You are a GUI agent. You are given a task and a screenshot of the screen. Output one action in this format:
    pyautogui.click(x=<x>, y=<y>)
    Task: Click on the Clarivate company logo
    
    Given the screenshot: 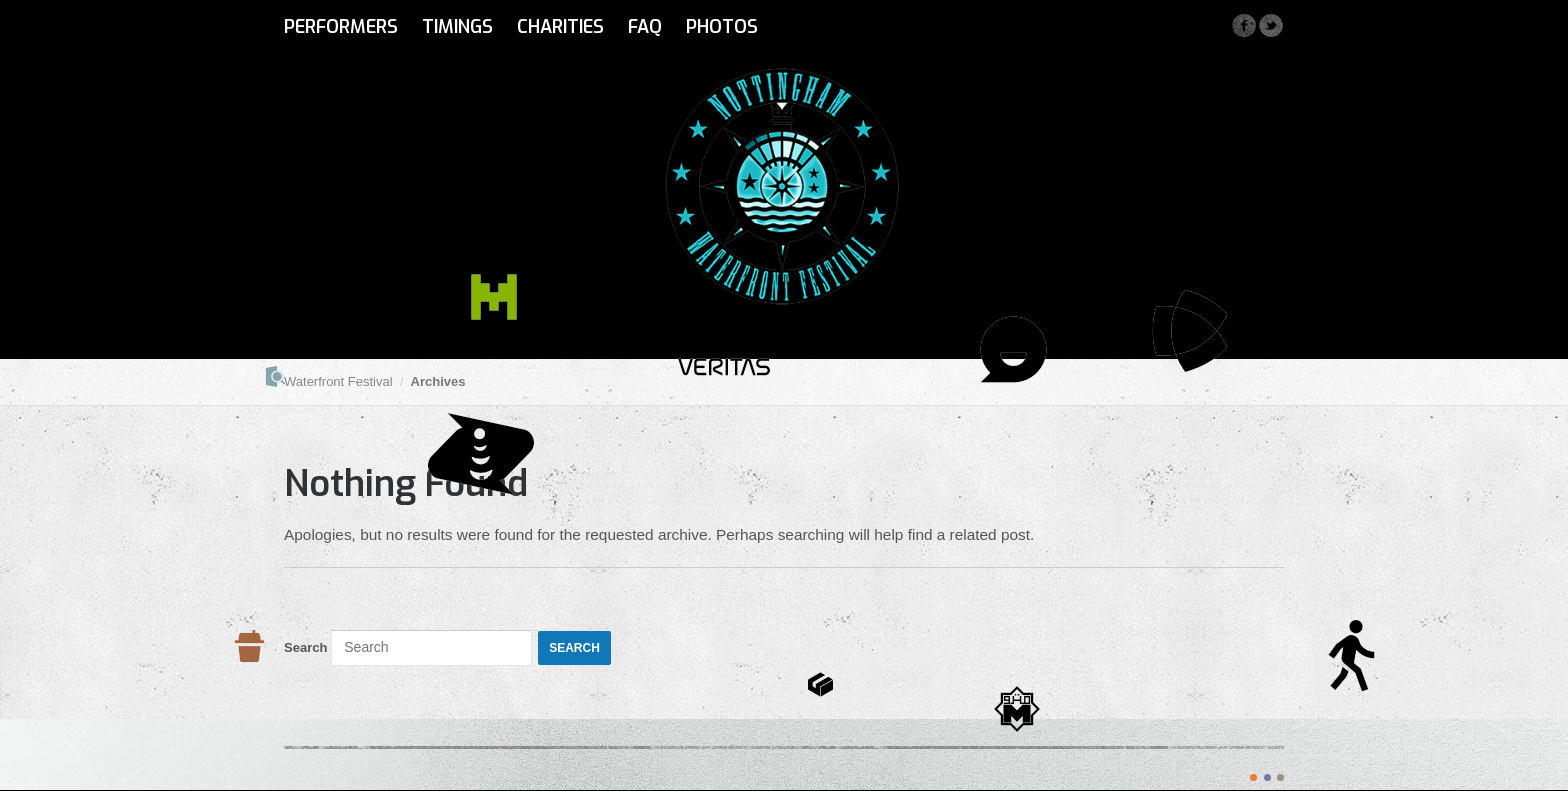 What is the action you would take?
    pyautogui.click(x=1190, y=331)
    